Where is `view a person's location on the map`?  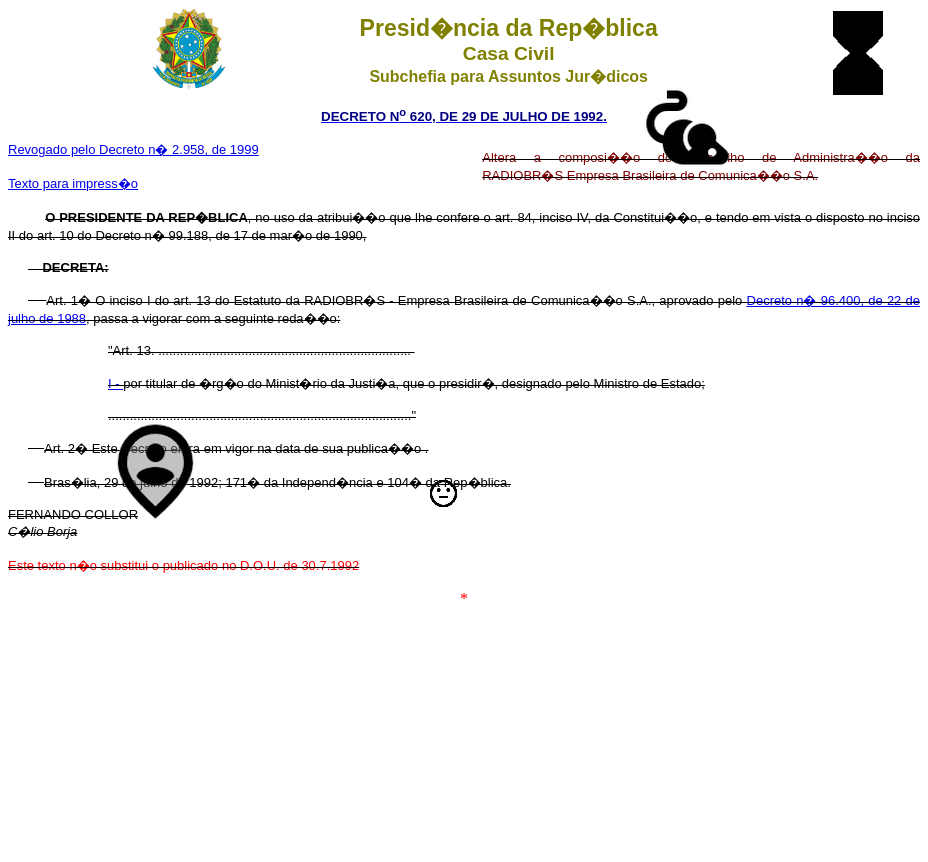 view a person's location on the map is located at coordinates (155, 471).